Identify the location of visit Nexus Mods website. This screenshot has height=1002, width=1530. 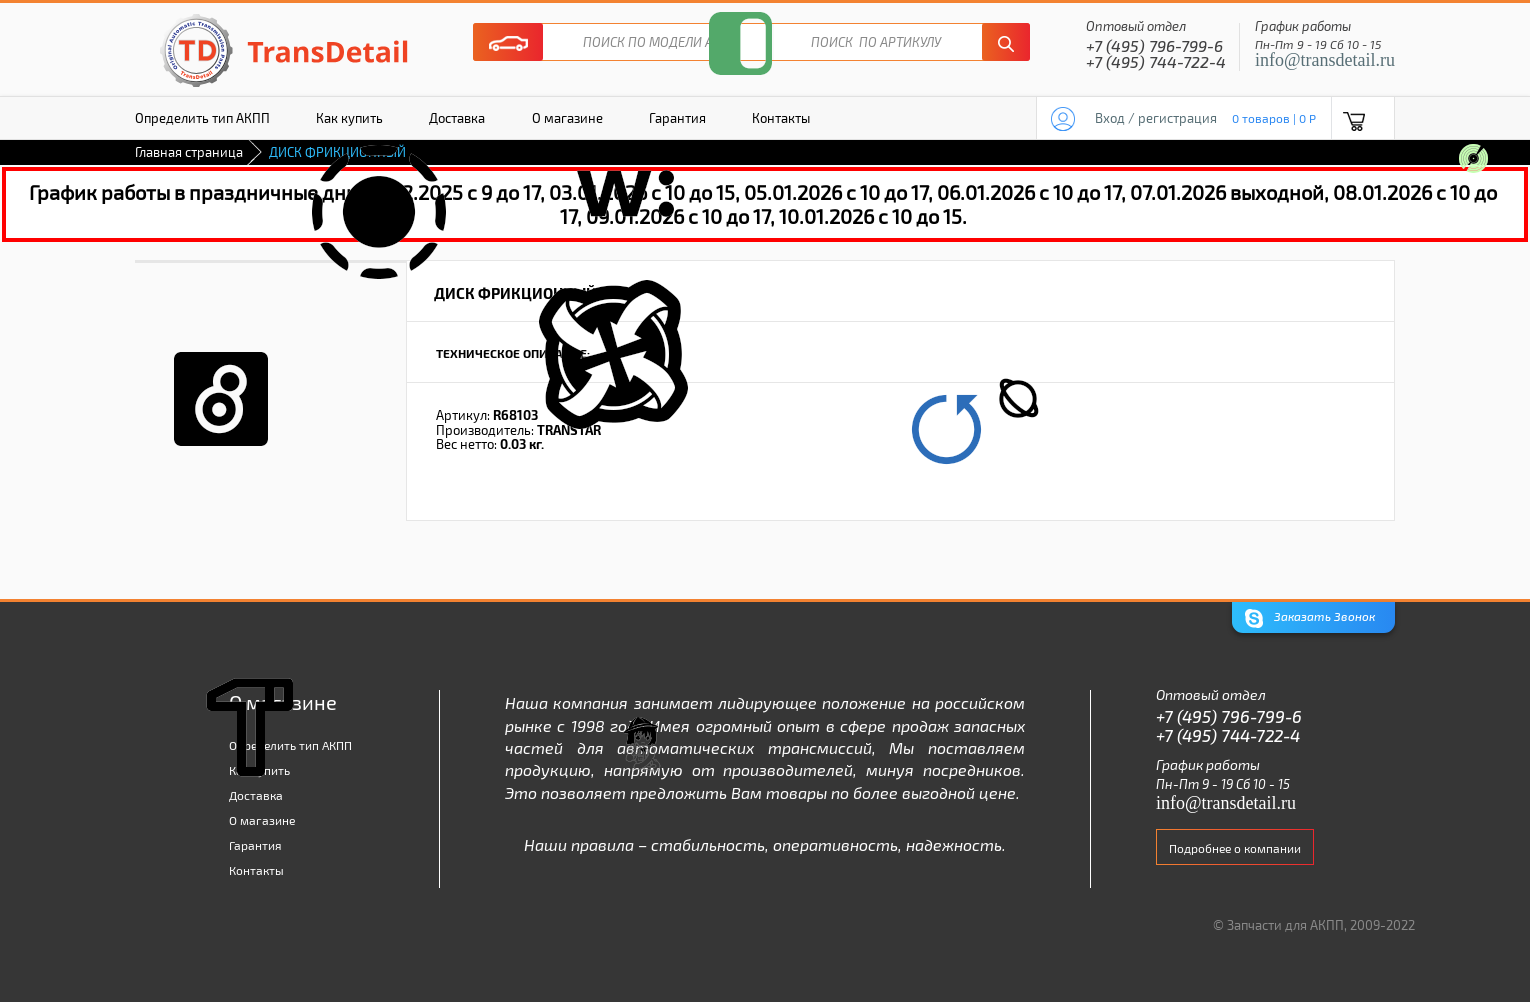
(613, 354).